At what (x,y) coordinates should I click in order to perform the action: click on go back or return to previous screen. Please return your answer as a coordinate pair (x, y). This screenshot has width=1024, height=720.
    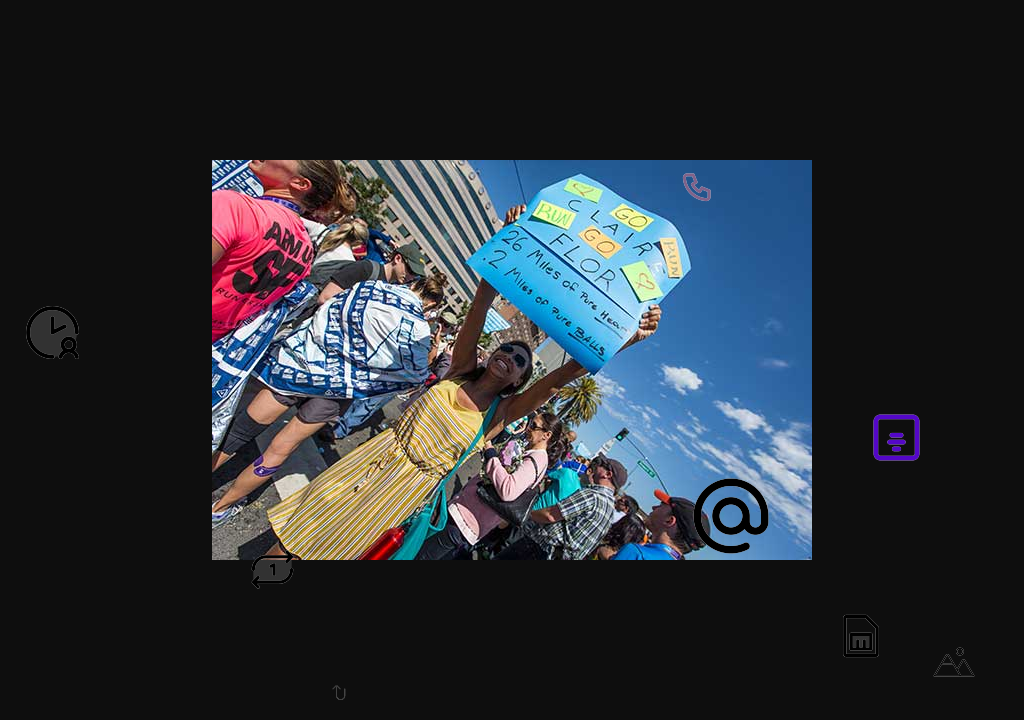
    Looking at the image, I should click on (339, 692).